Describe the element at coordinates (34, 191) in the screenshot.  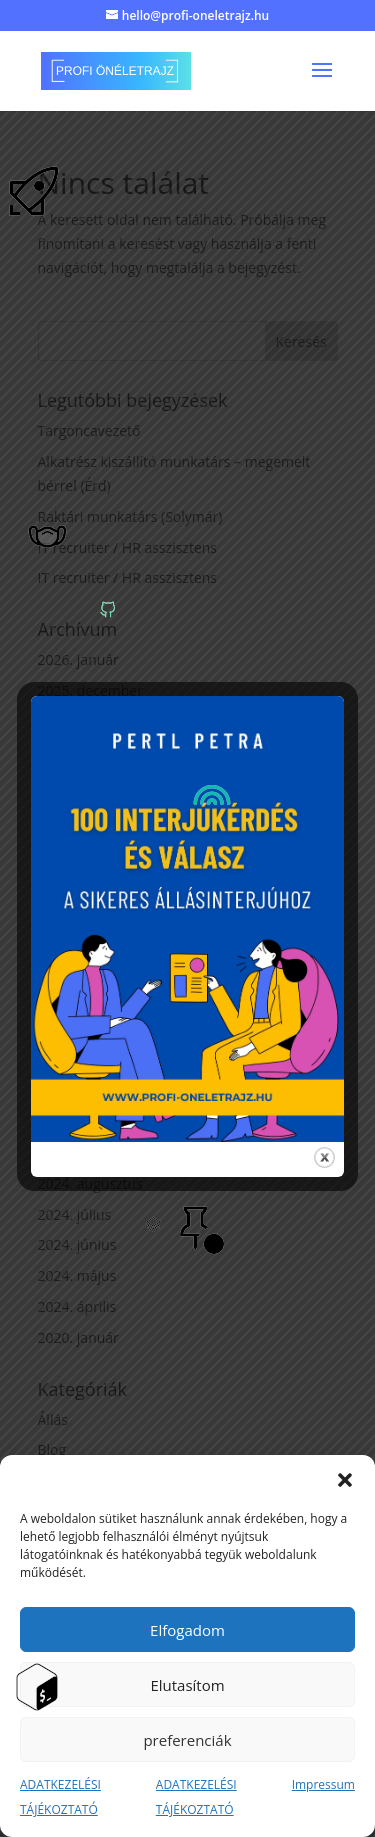
I see `launch or deploy a project` at that location.